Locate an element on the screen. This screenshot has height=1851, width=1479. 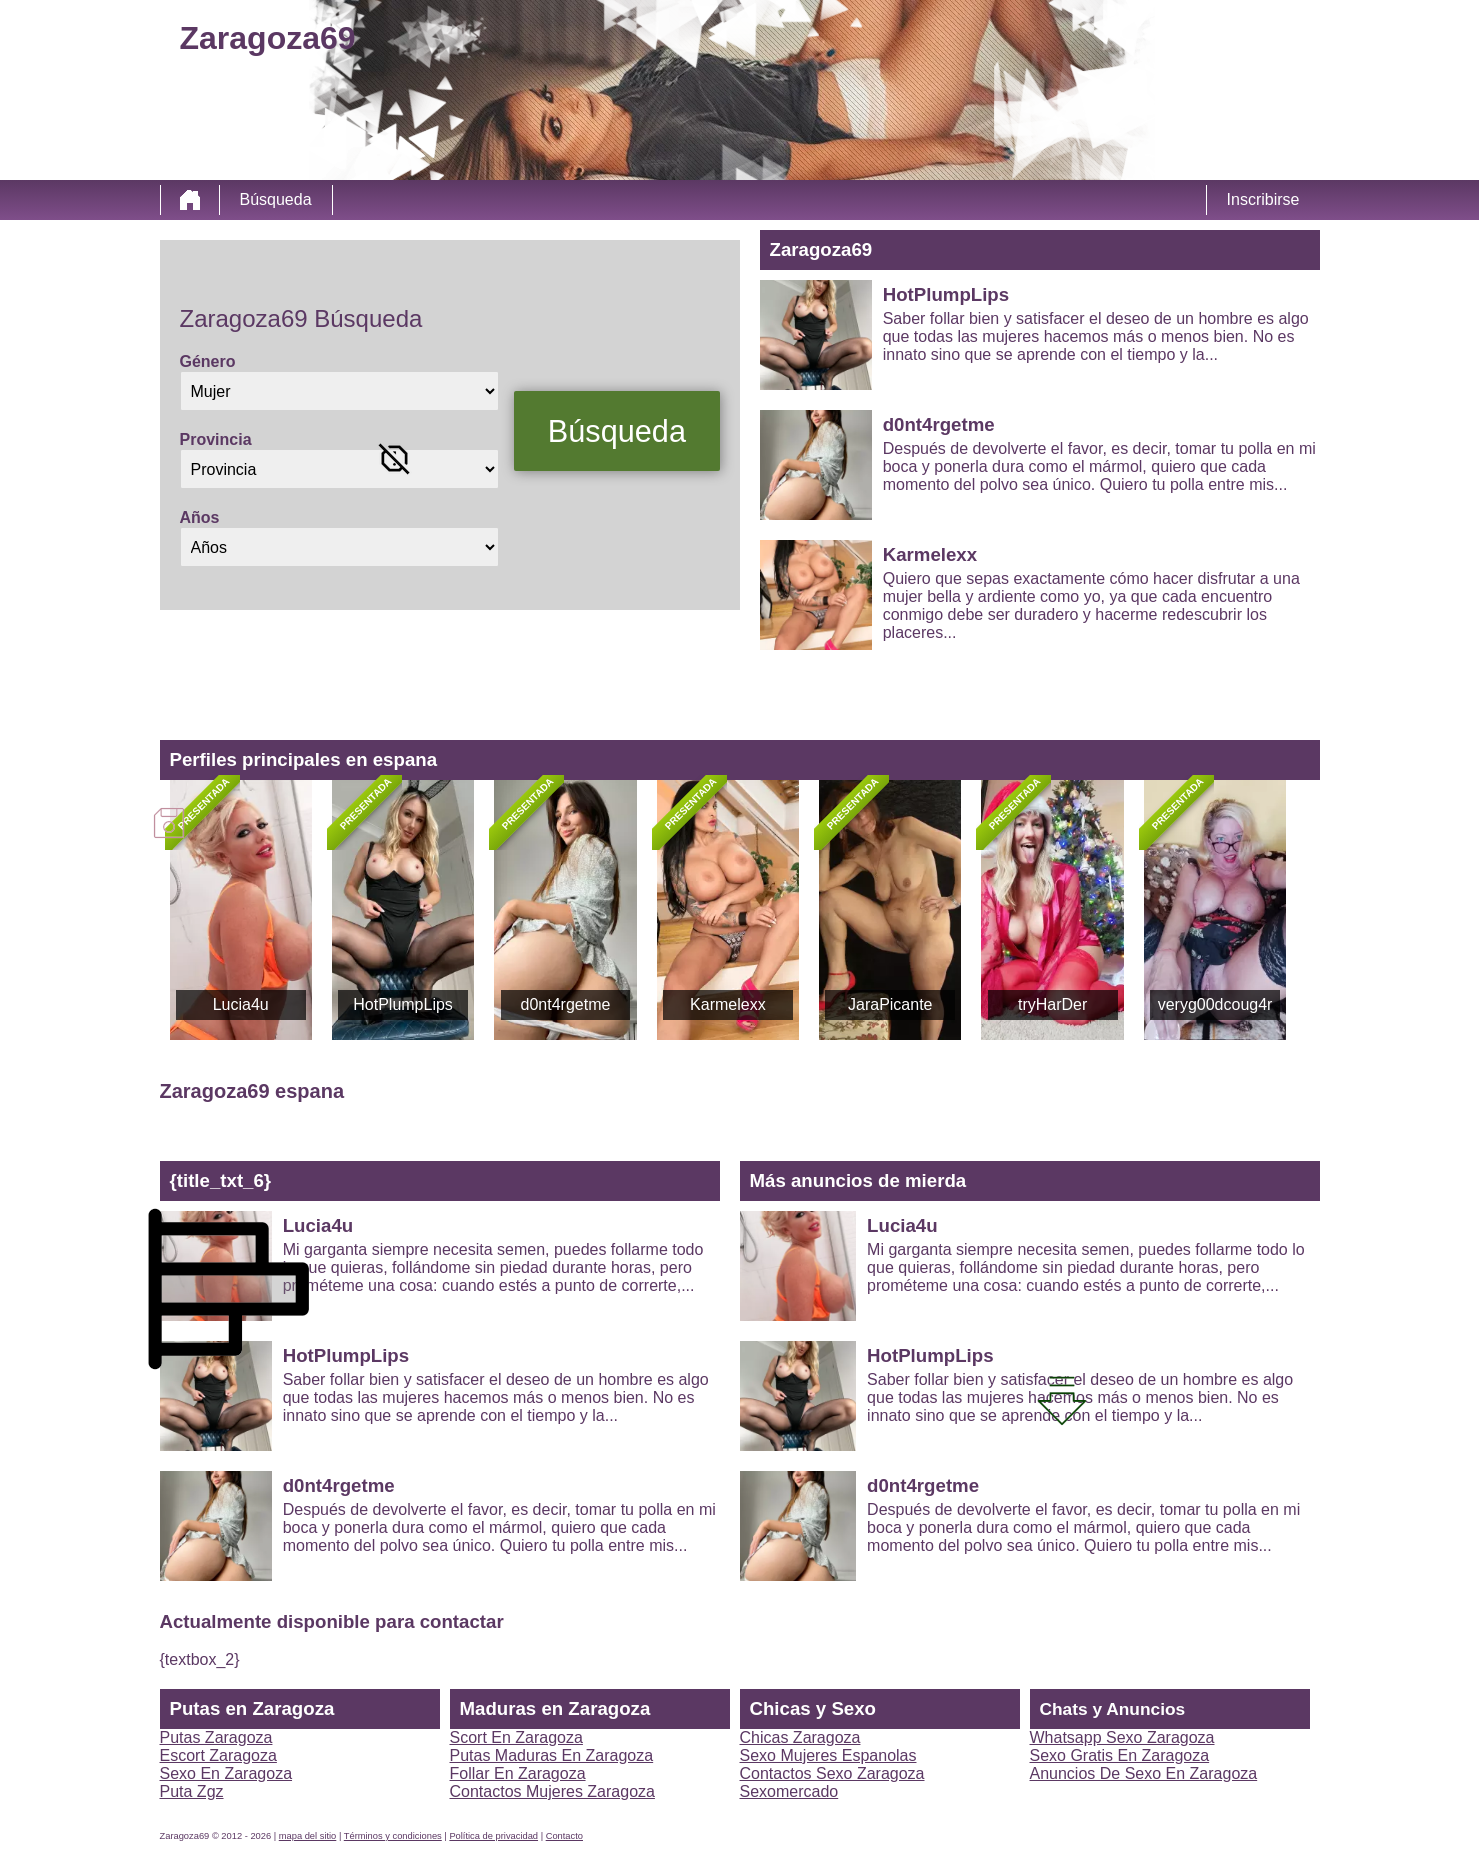
download file or content is located at coordinates (1062, 1399).